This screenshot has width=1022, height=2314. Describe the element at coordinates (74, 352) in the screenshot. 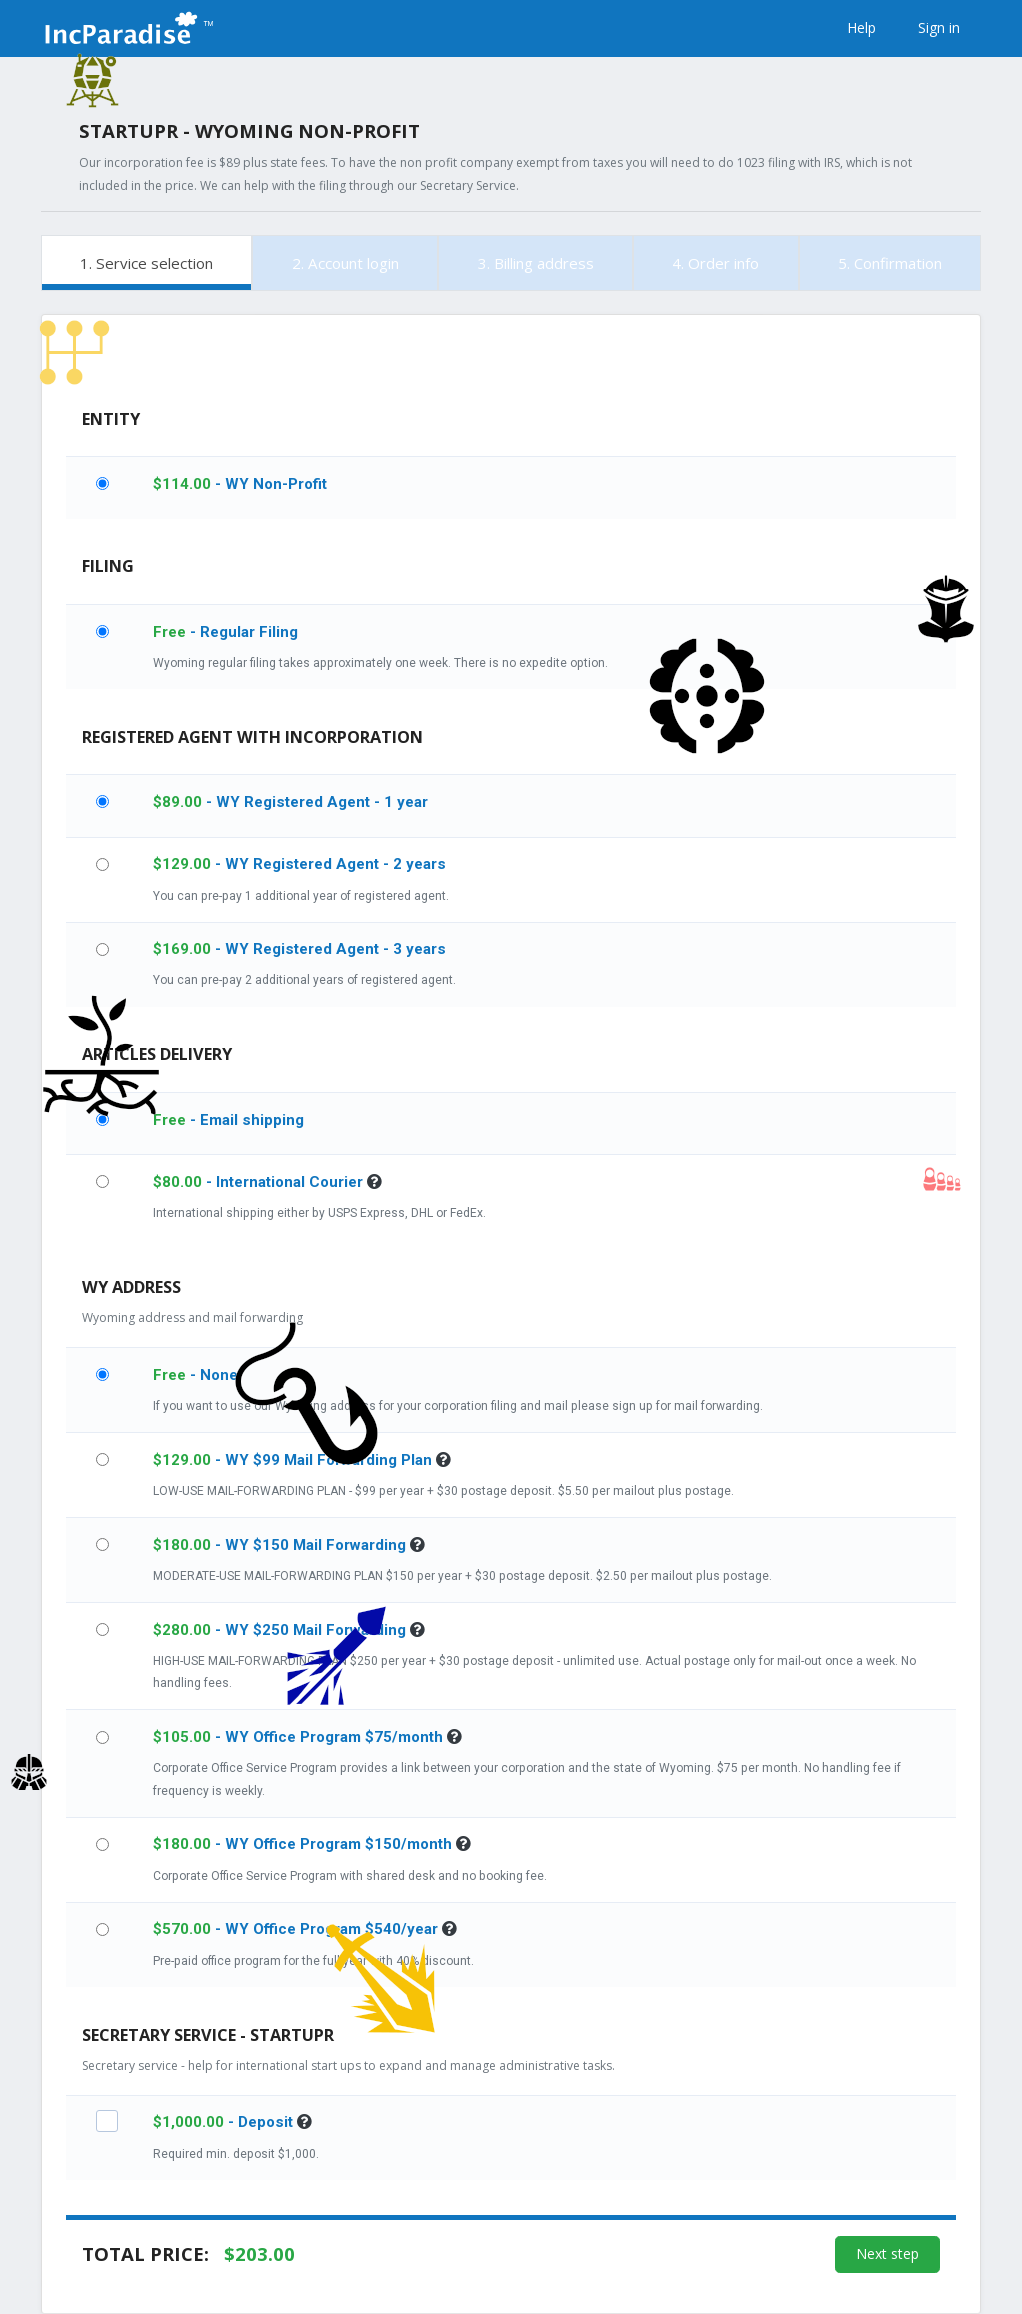

I see `select manual transmission mode` at that location.